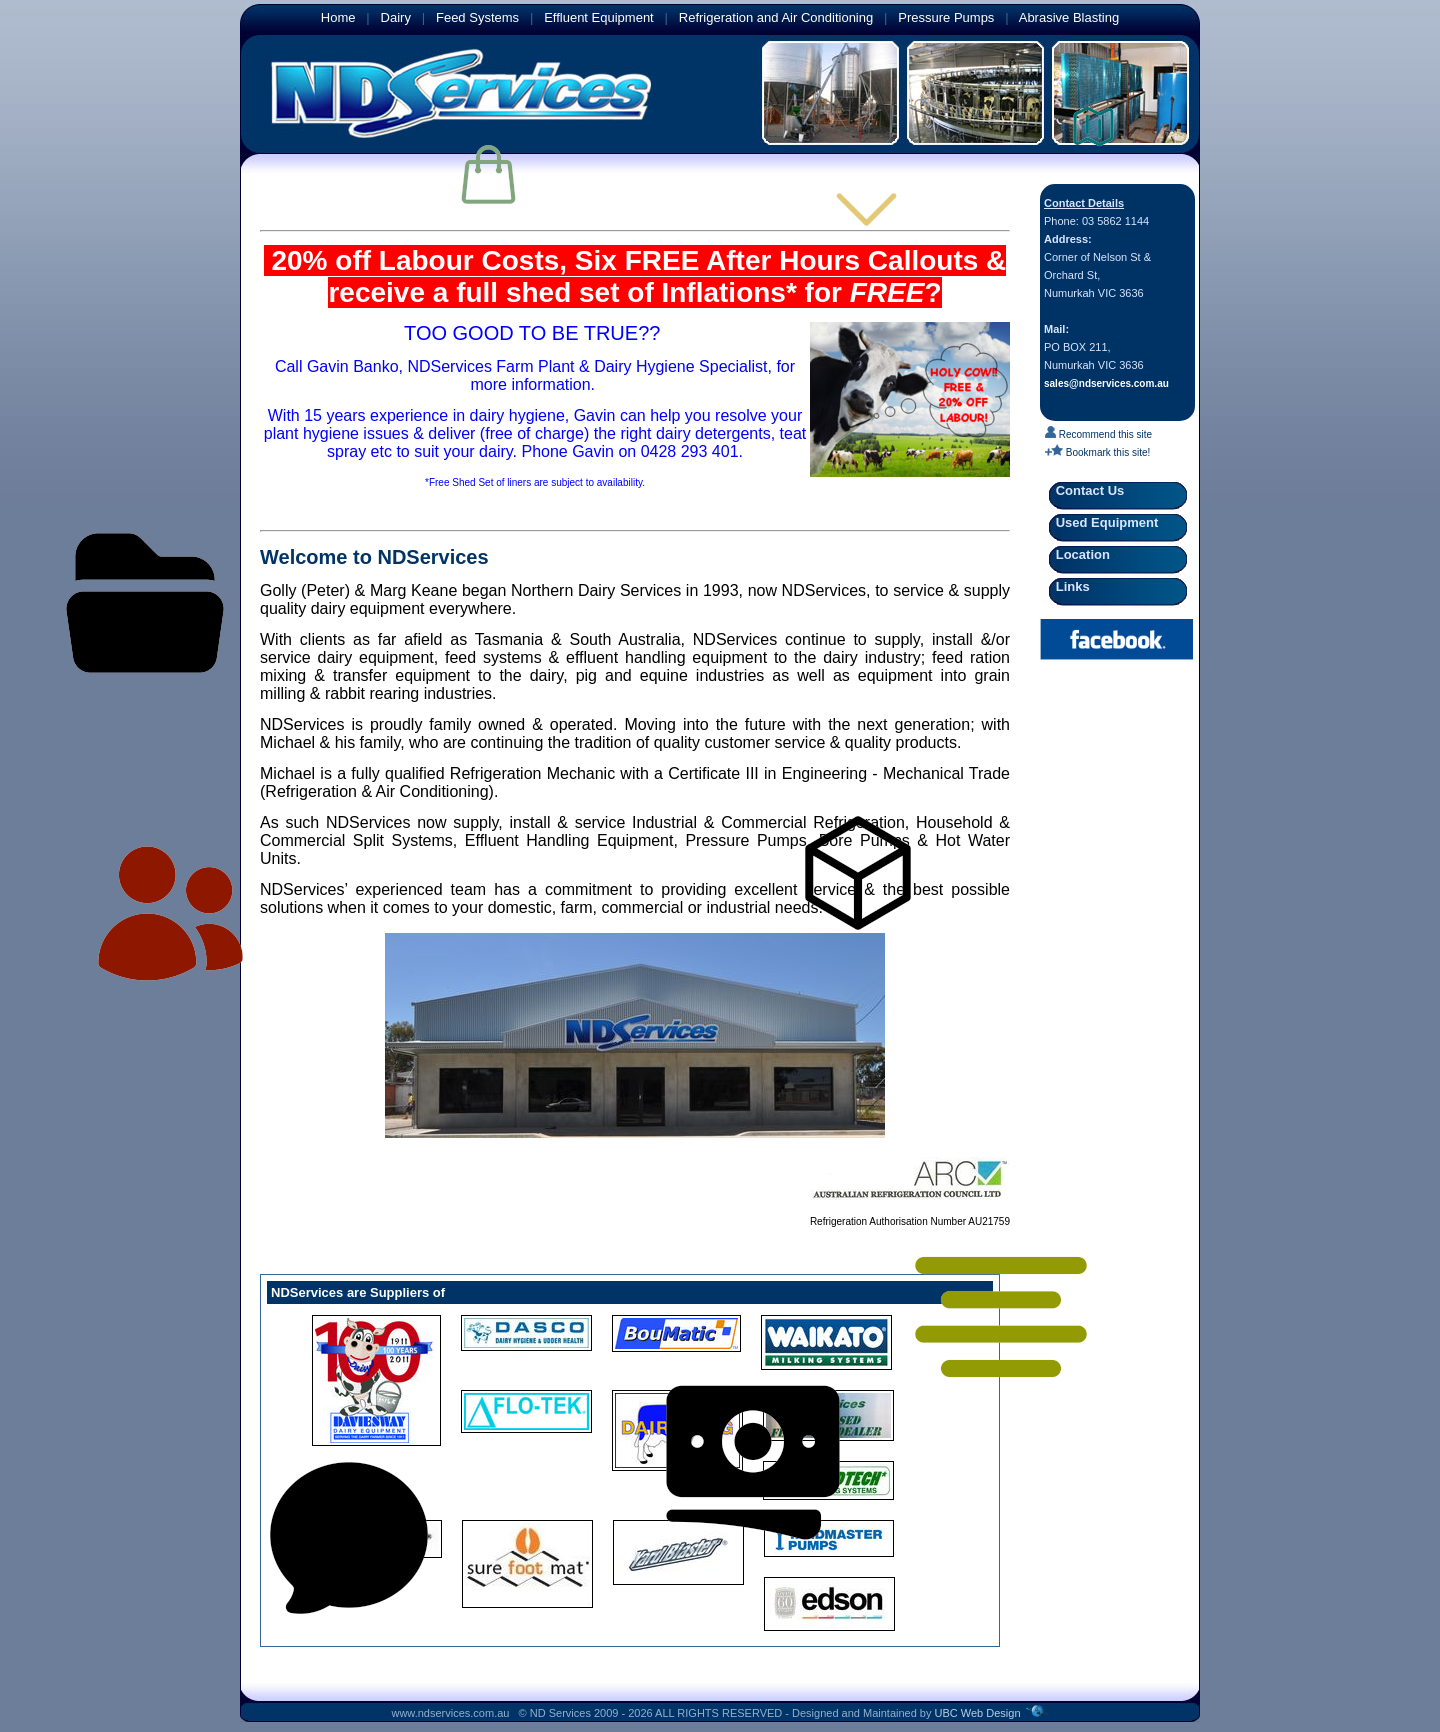 The width and height of the screenshot is (1440, 1732). What do you see at coordinates (866, 209) in the screenshot?
I see `expand a dropdown menu or section` at bounding box center [866, 209].